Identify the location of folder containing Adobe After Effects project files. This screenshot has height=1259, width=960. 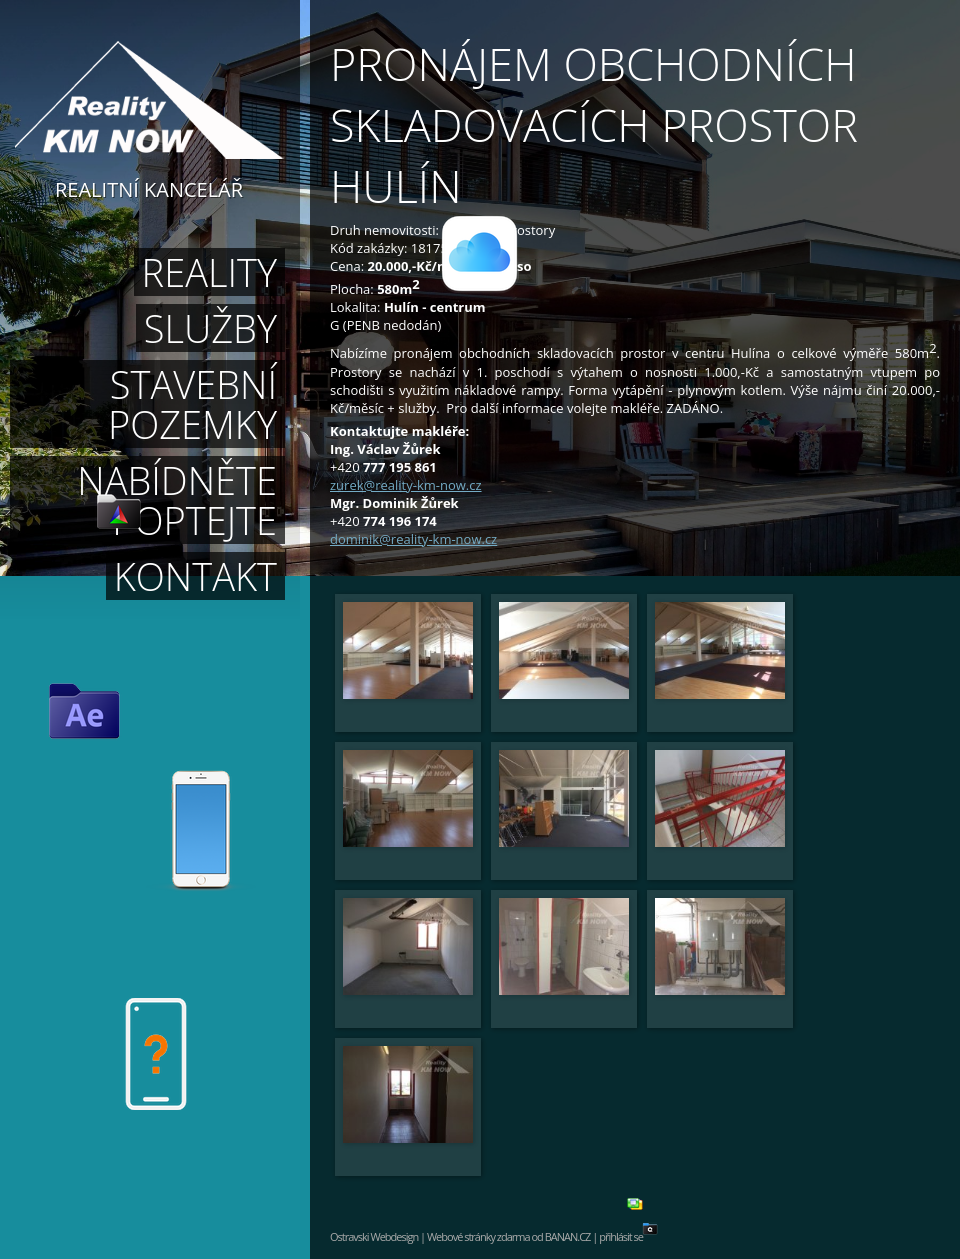
(84, 713).